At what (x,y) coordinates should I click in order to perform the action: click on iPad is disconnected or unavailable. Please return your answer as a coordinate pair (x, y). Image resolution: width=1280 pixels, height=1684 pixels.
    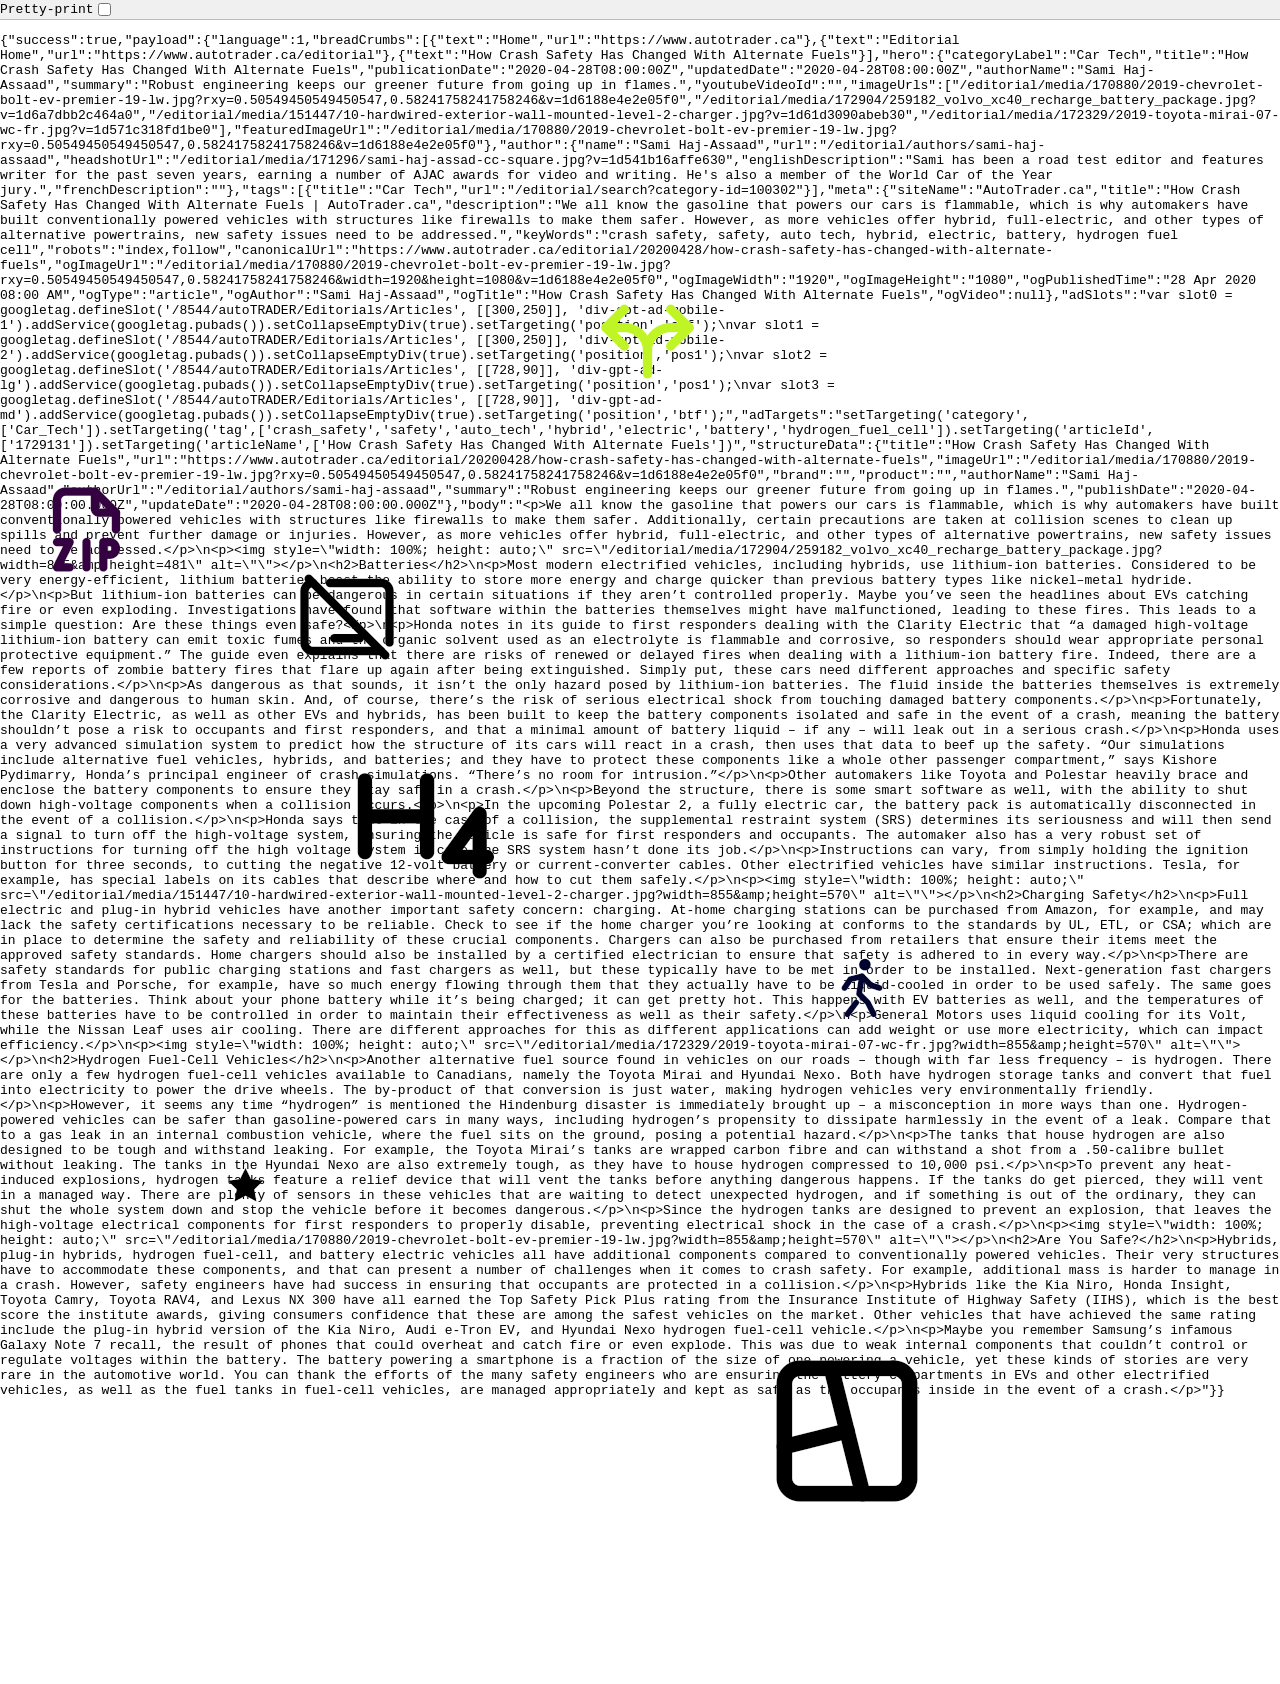
    Looking at the image, I should click on (347, 617).